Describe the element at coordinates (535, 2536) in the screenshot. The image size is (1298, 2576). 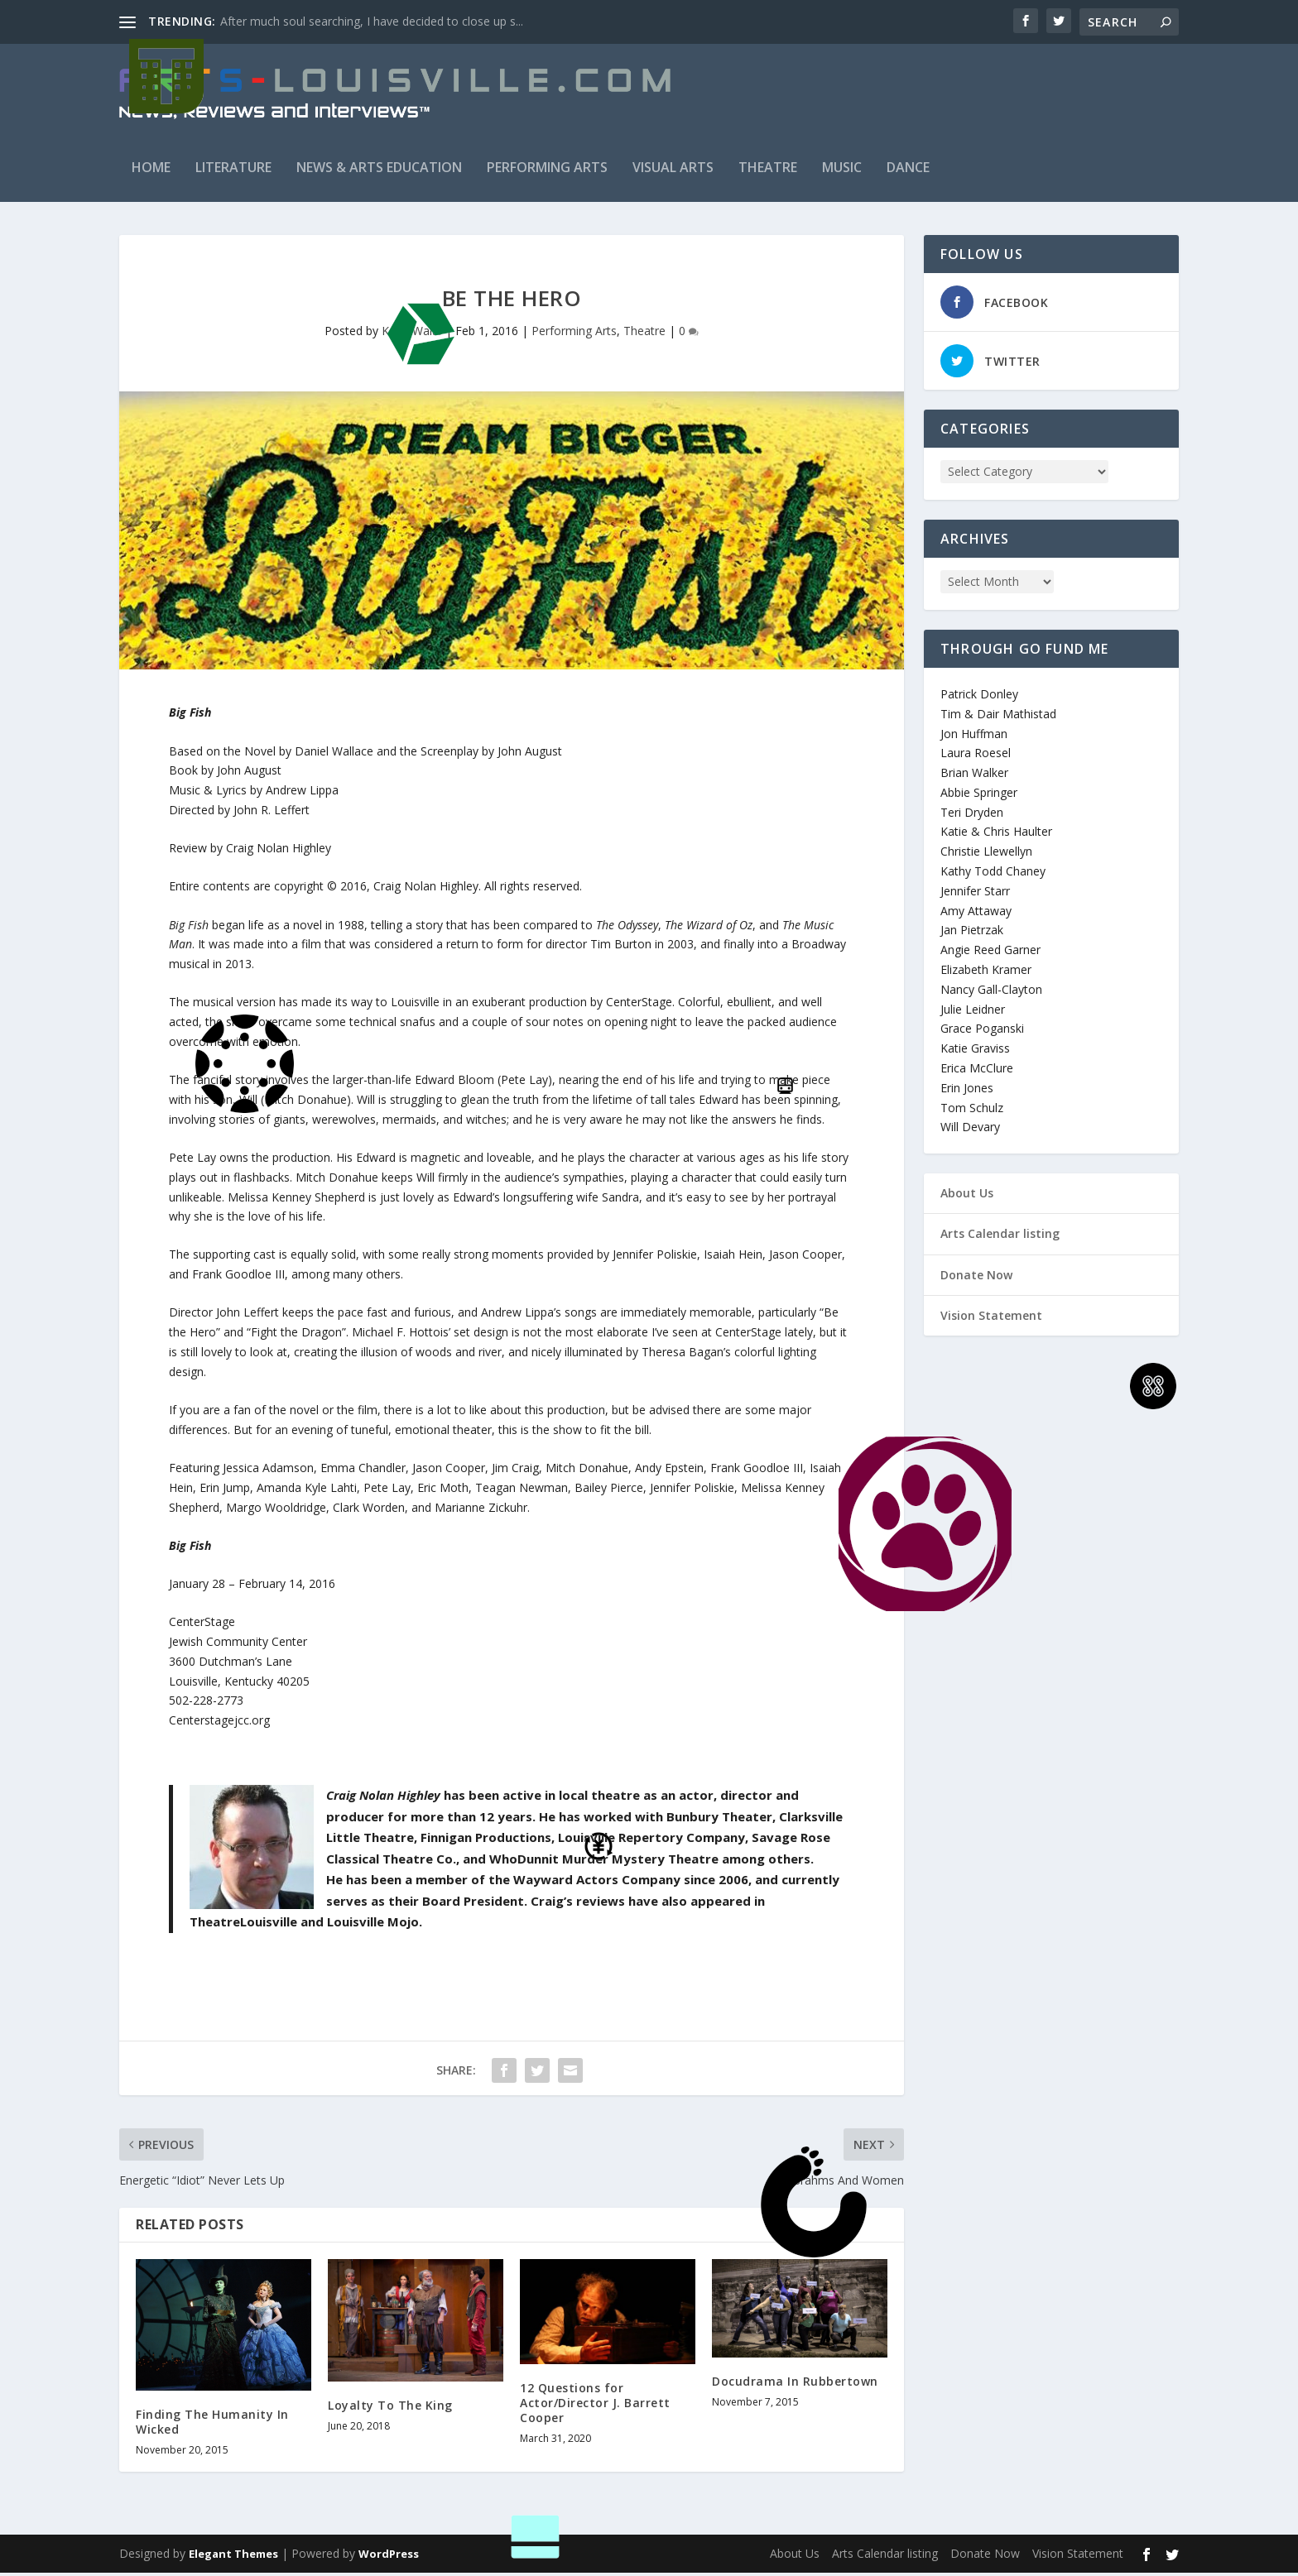
I see `switch to bottom panel layout` at that location.